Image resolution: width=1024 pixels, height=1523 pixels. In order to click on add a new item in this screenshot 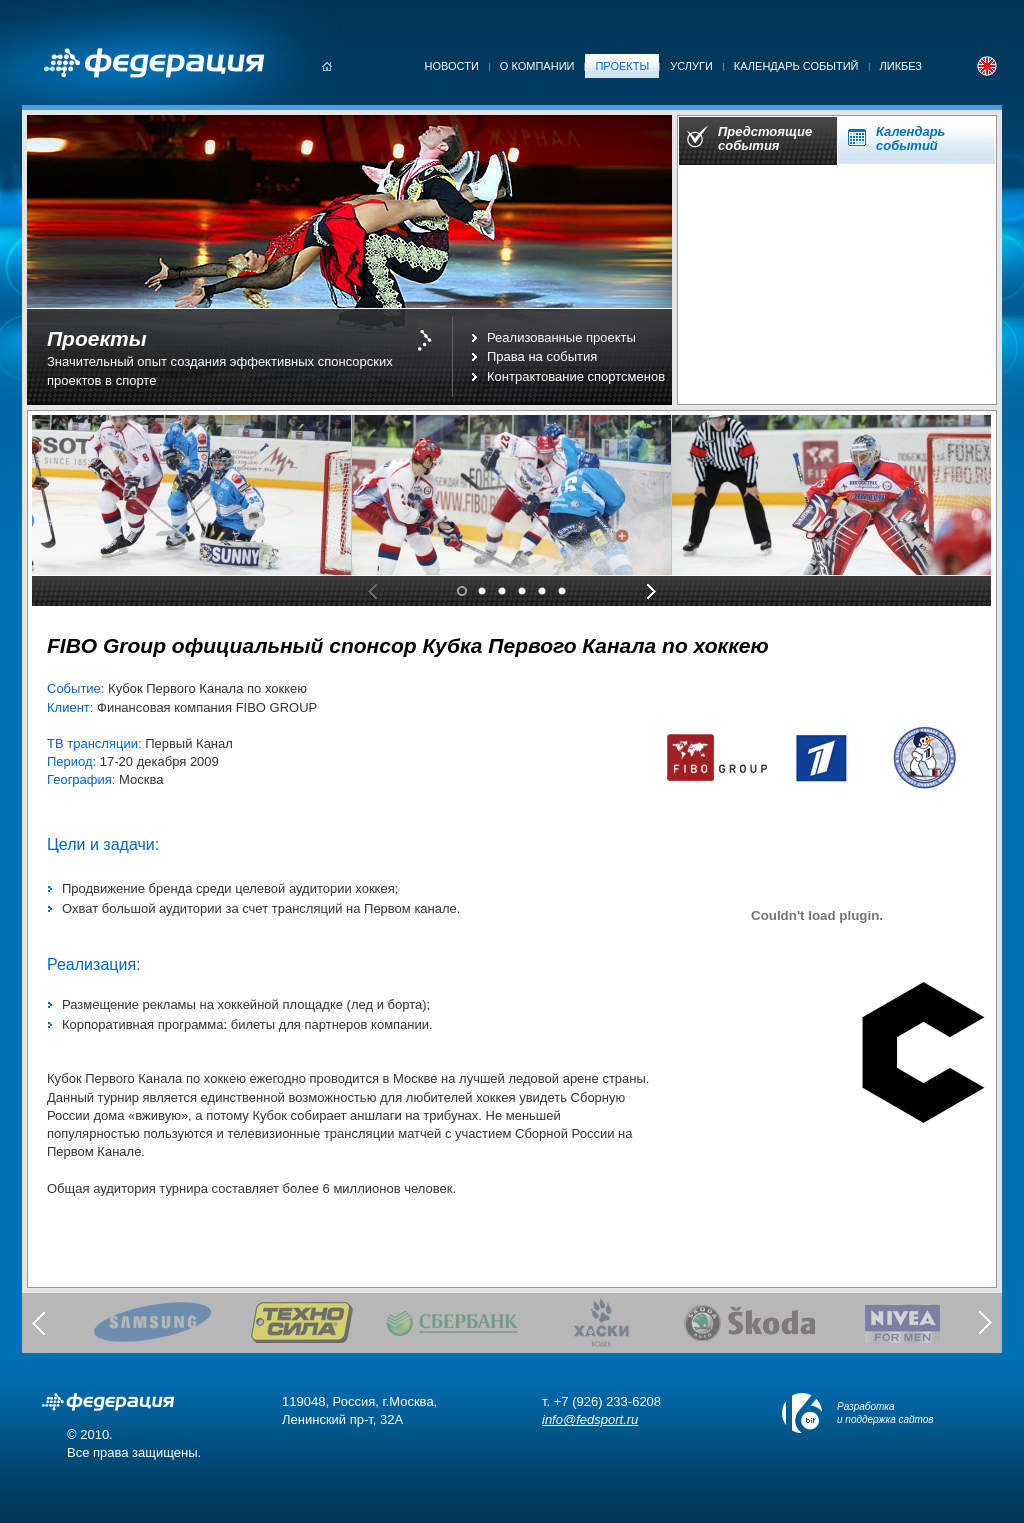, I will do `click(622, 536)`.